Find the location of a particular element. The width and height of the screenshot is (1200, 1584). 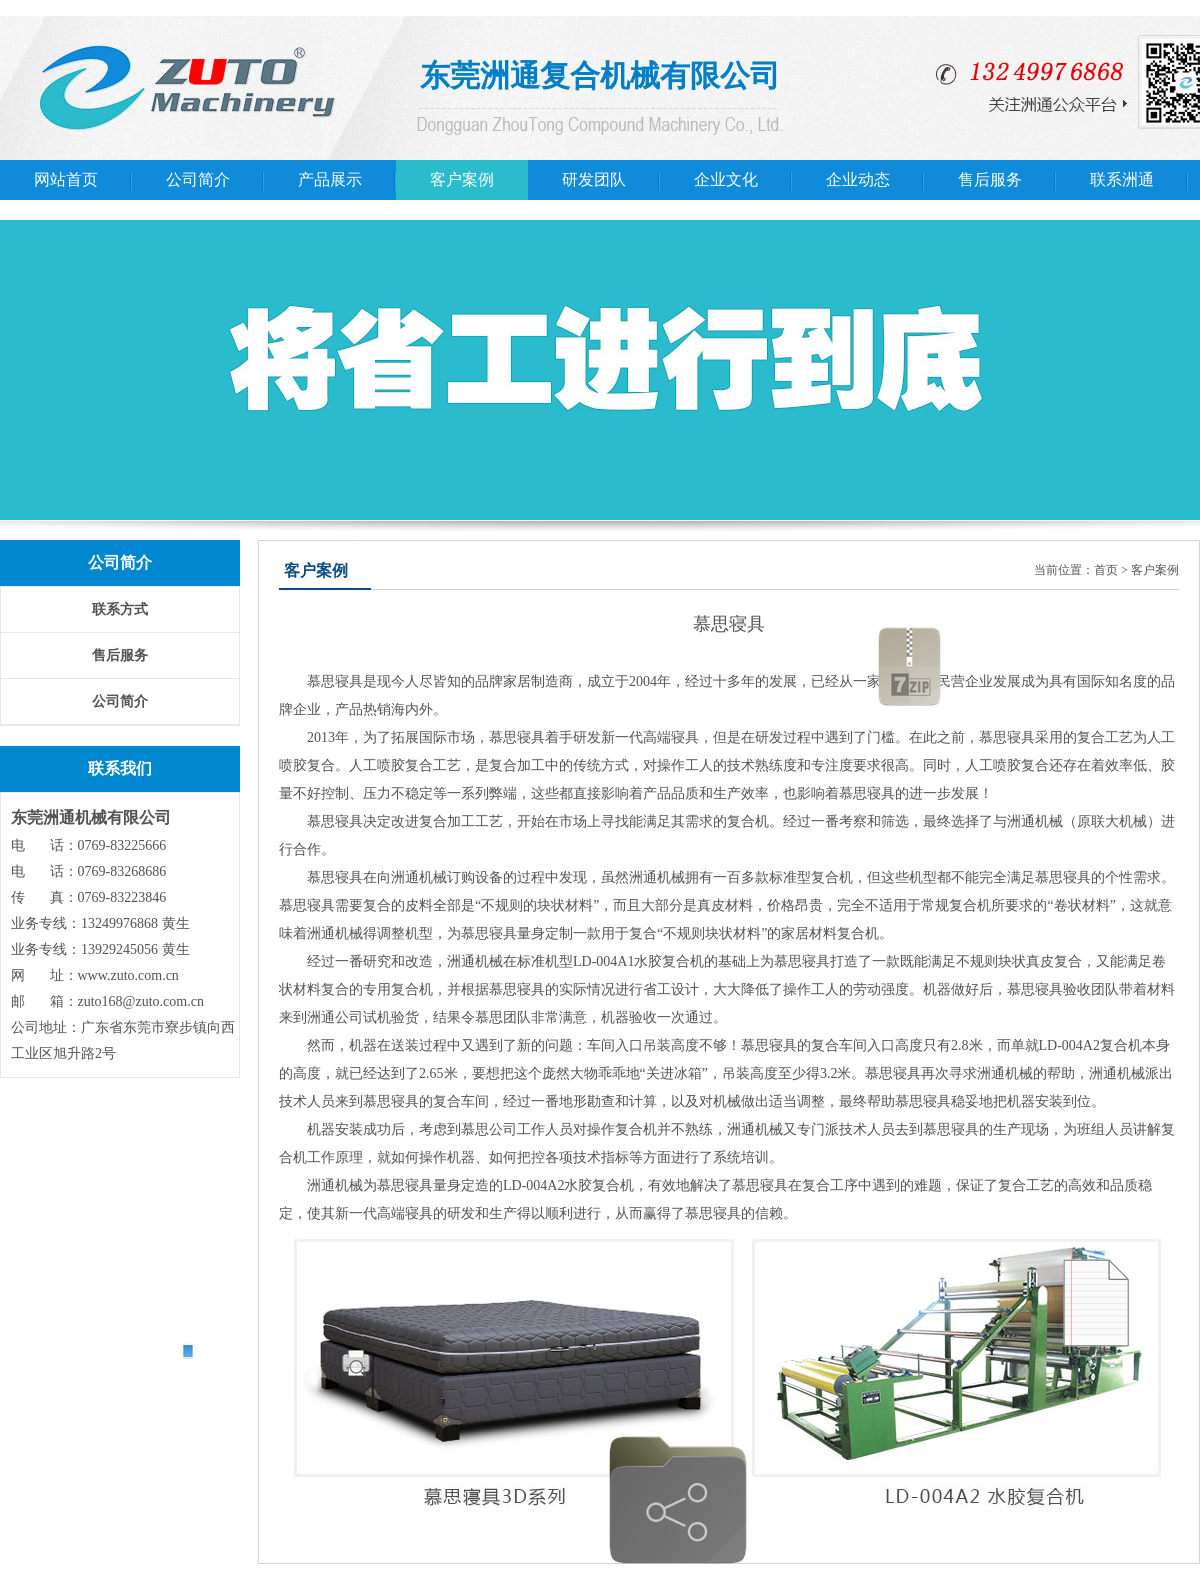

indicates a connected iPad Air device is located at coordinates (188, 1351).